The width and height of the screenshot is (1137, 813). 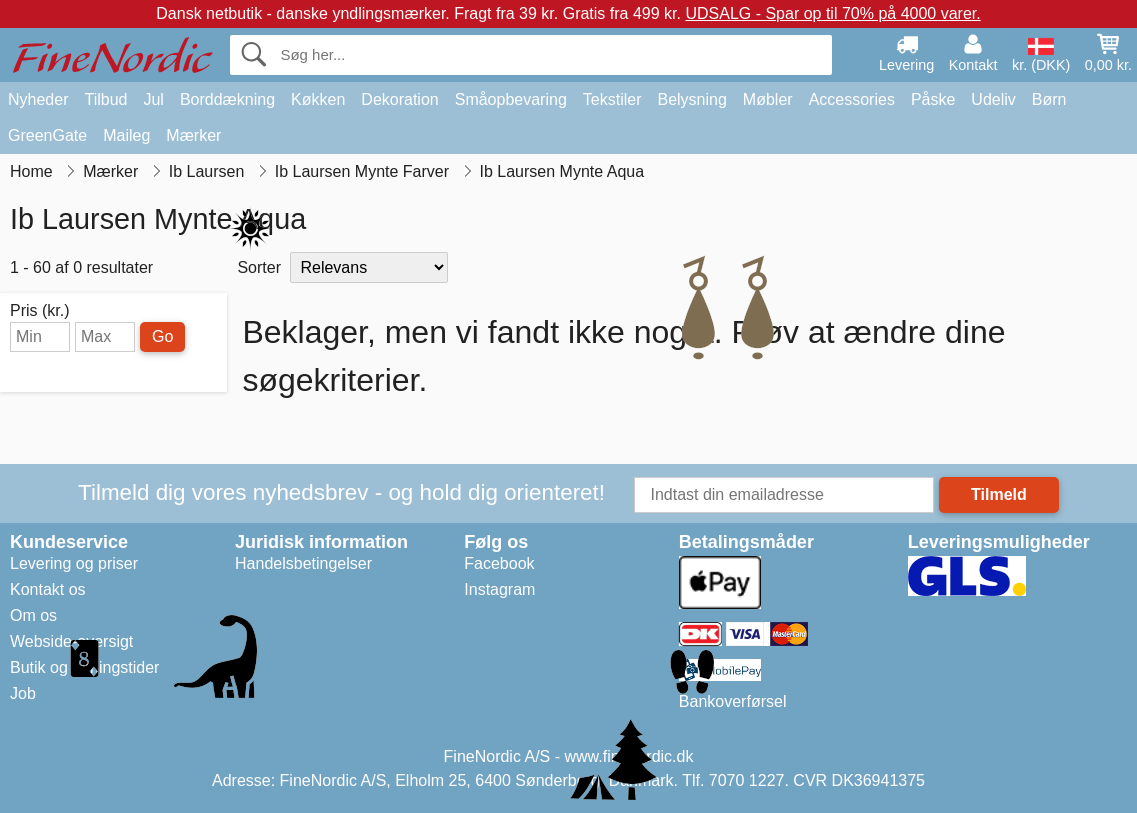 What do you see at coordinates (613, 759) in the screenshot?
I see `set up camp in a forest area` at bounding box center [613, 759].